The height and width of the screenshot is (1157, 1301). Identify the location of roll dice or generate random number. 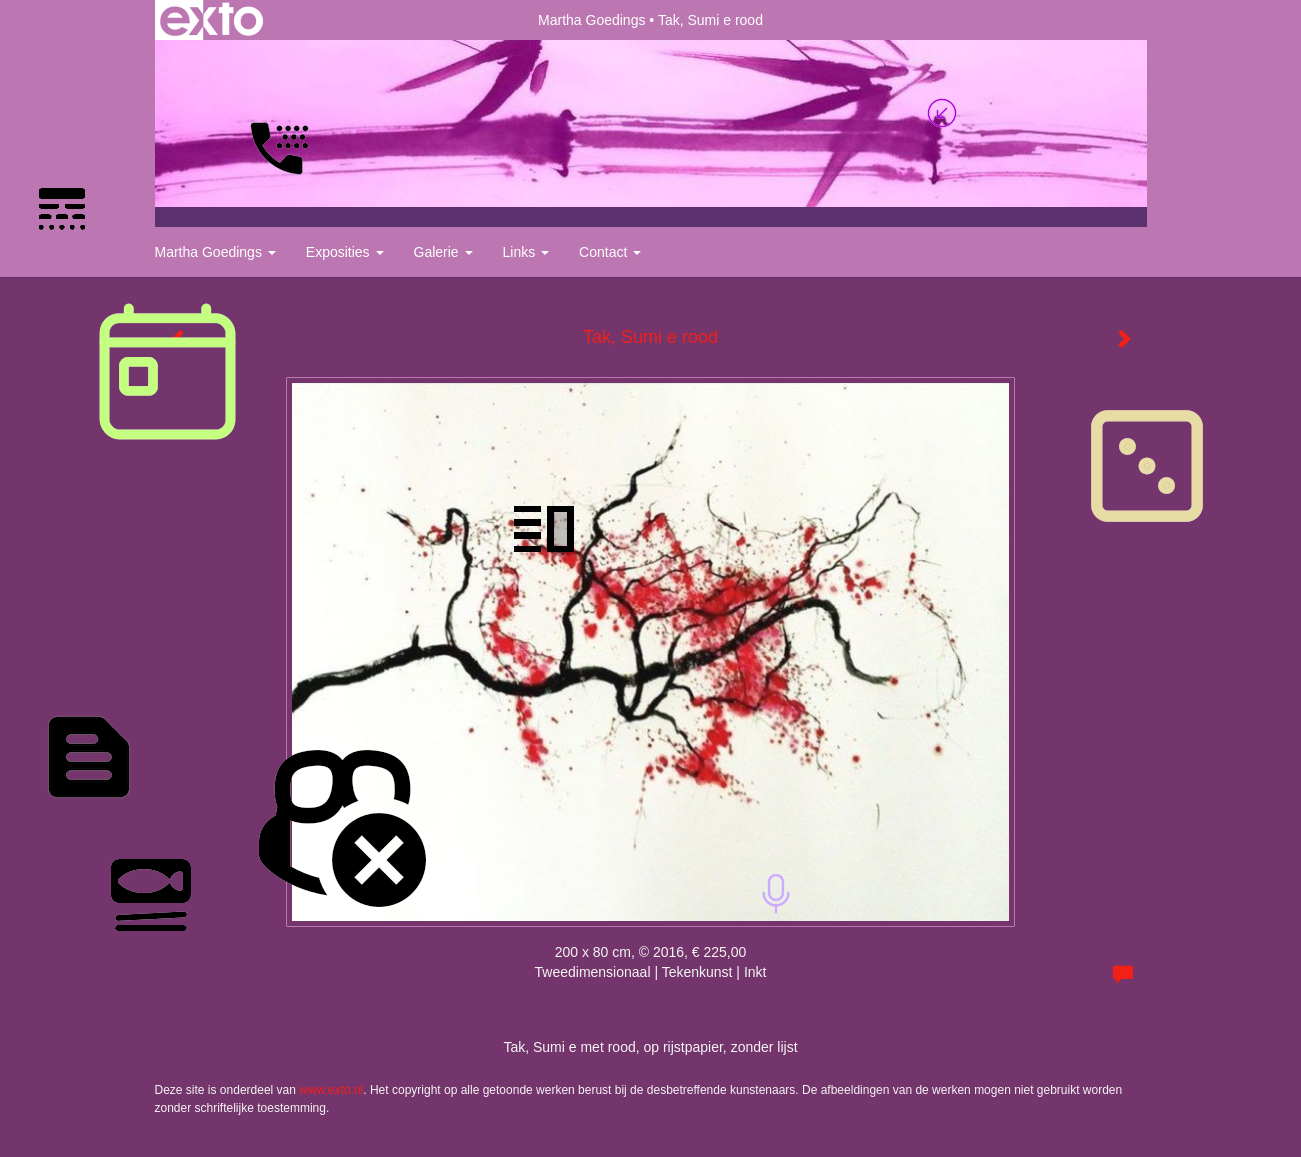
(1147, 466).